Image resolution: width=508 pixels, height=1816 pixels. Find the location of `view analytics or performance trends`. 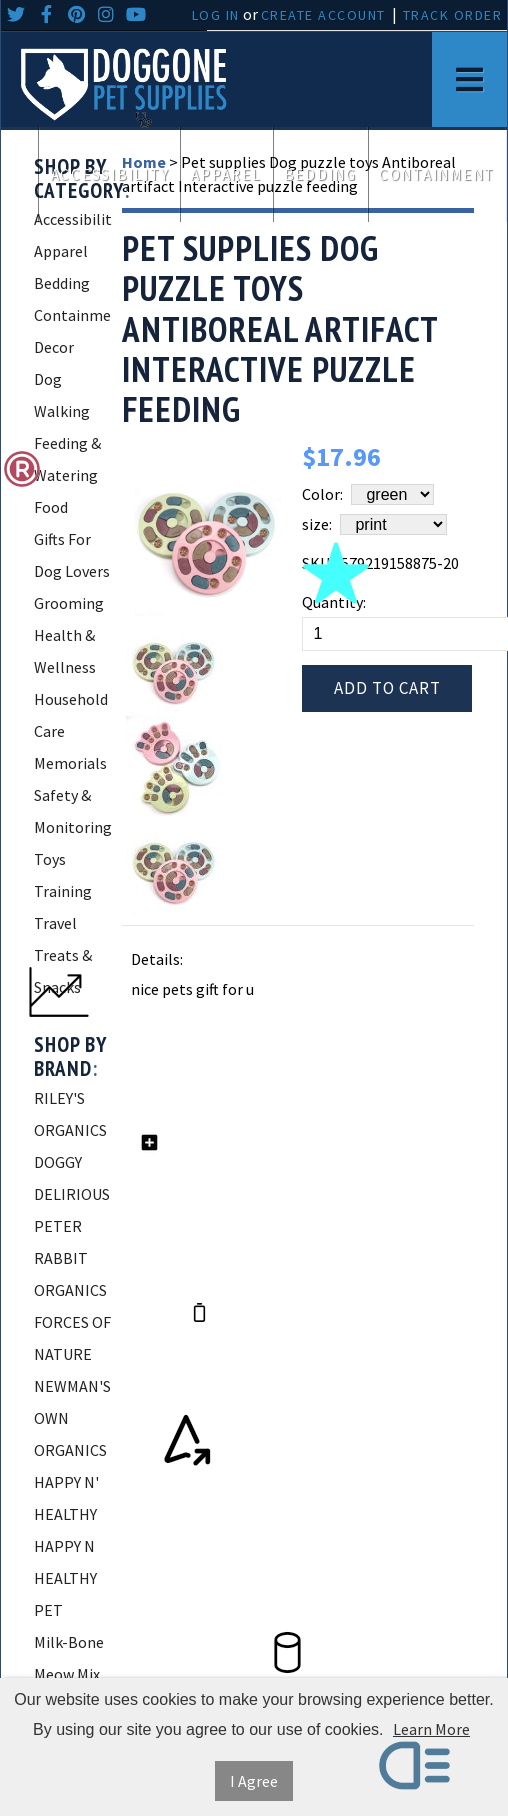

view analytics or performance trends is located at coordinates (59, 992).